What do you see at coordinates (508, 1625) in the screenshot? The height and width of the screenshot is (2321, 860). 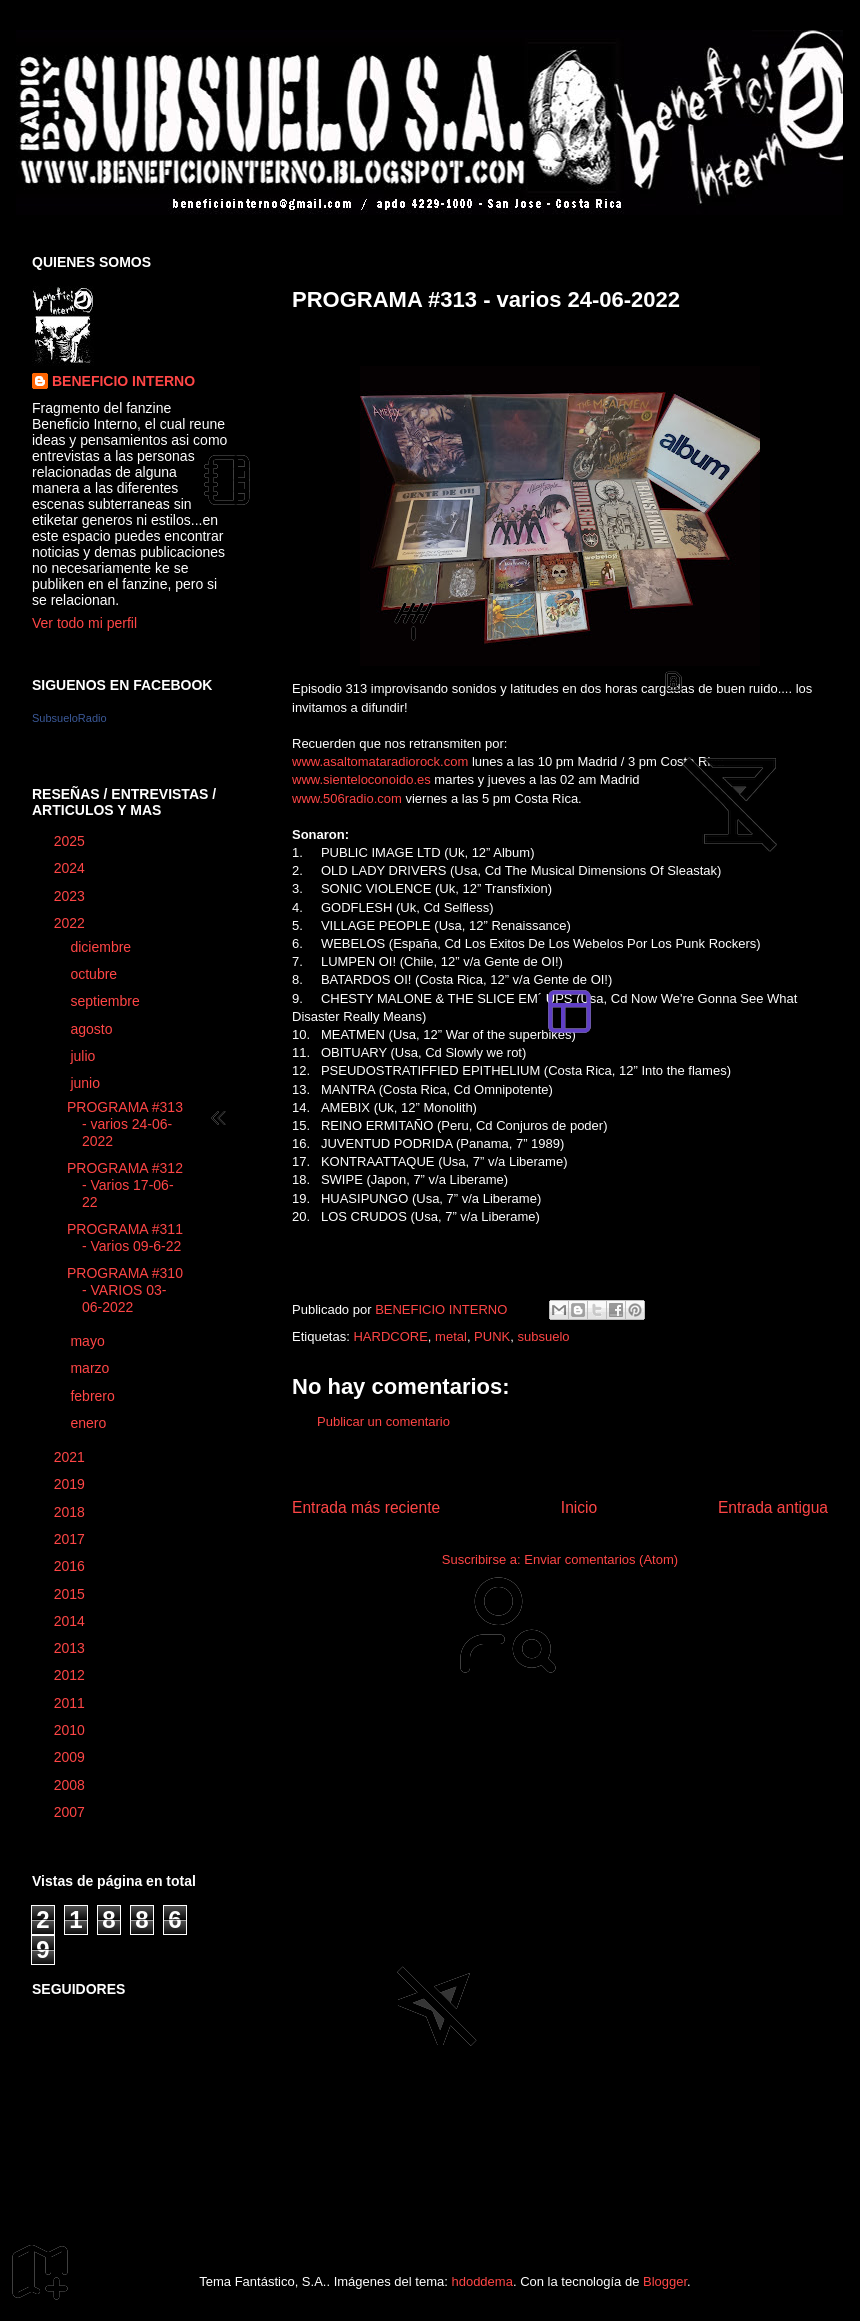 I see `search for a user or contact` at bounding box center [508, 1625].